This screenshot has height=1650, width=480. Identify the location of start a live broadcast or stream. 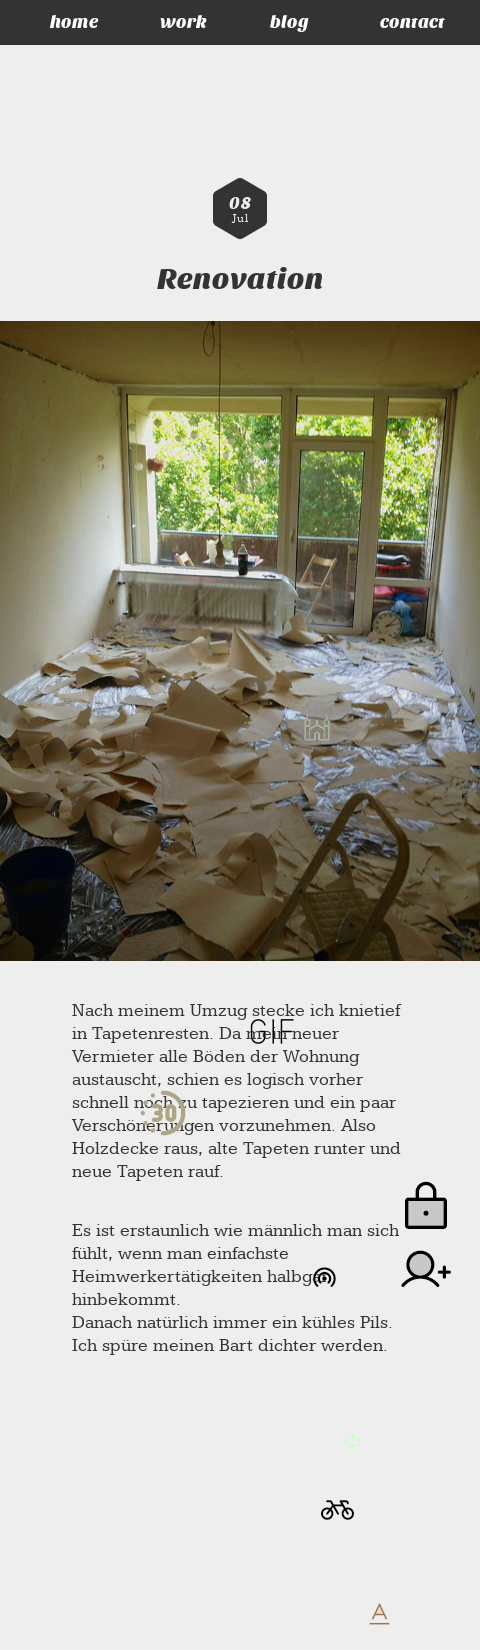
(324, 1277).